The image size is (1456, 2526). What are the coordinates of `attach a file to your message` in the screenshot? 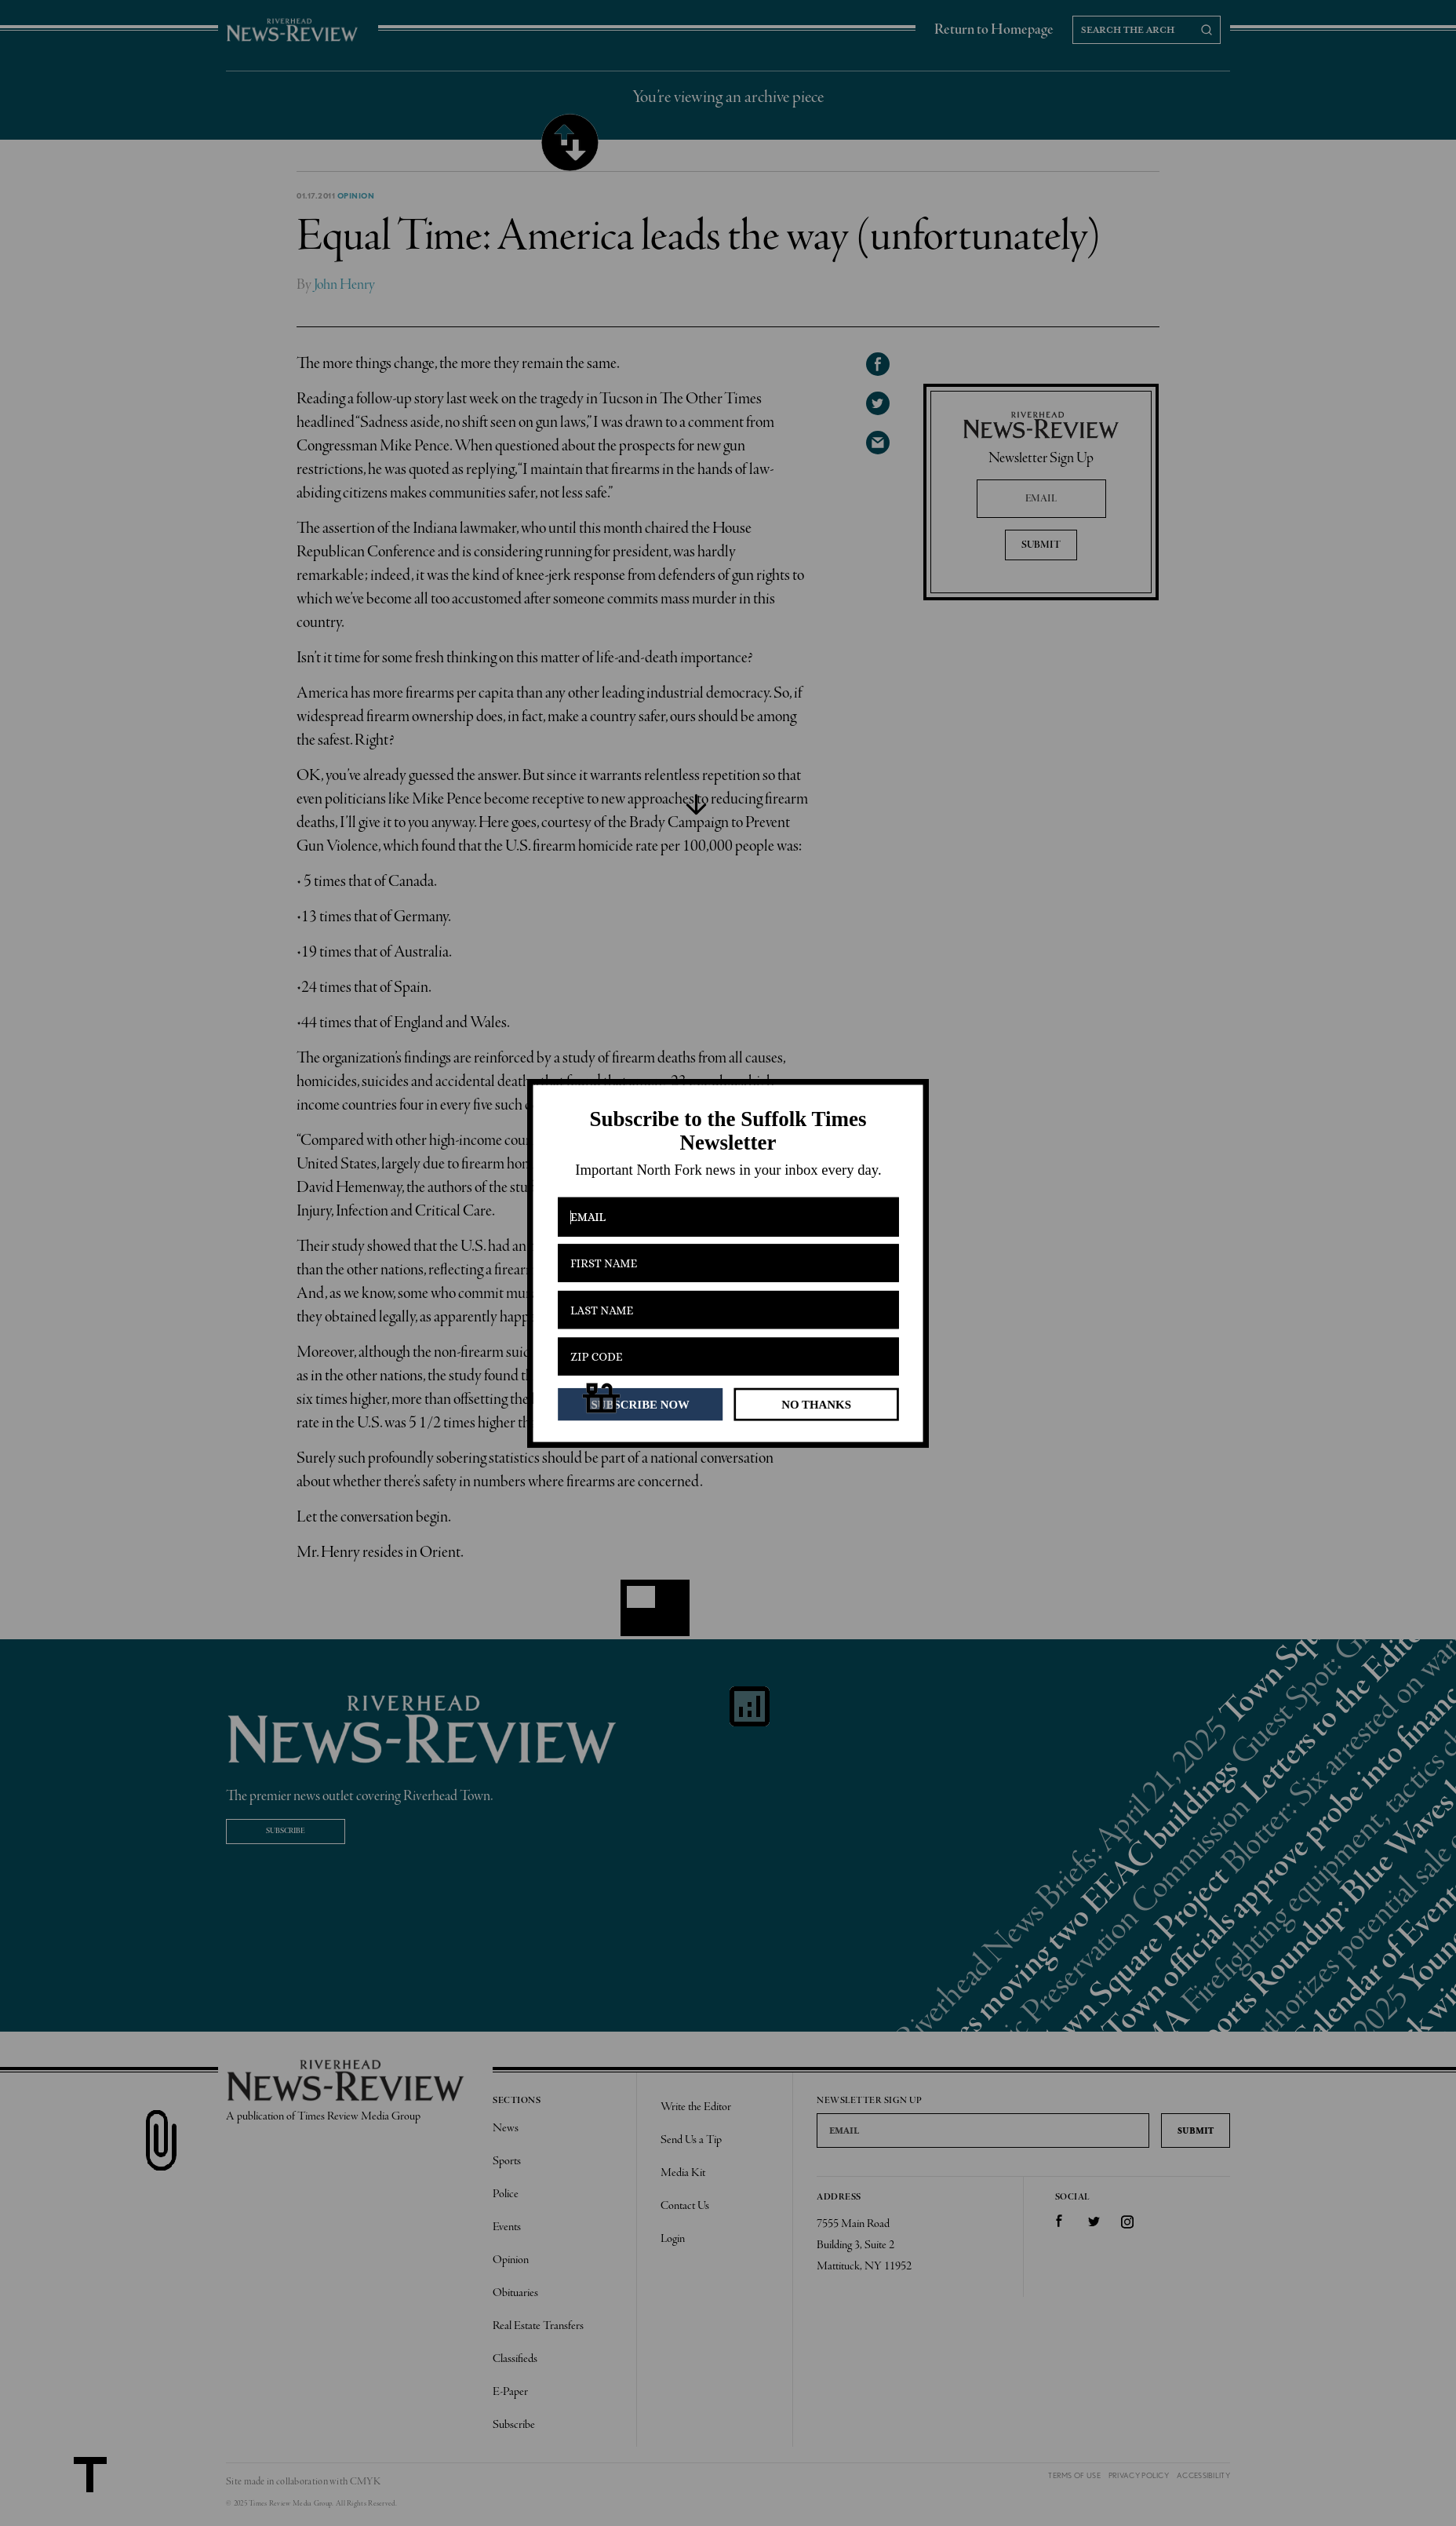 It's located at (159, 2140).